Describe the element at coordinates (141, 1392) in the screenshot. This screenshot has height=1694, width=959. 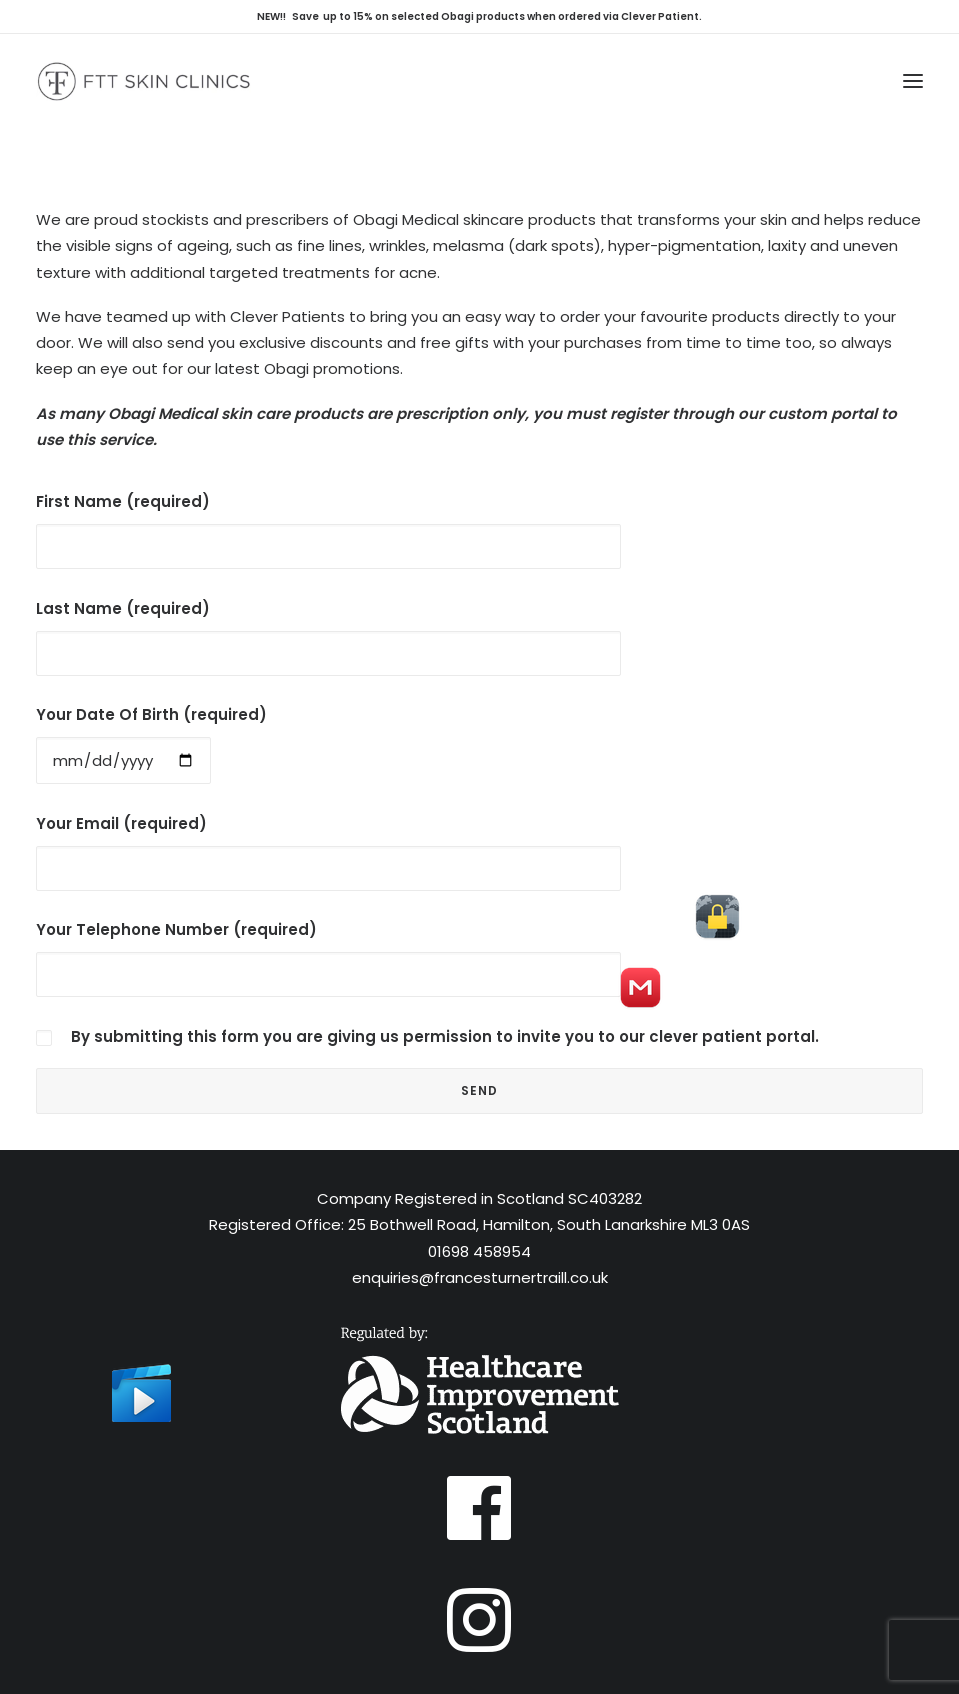
I see `open the movies app` at that location.